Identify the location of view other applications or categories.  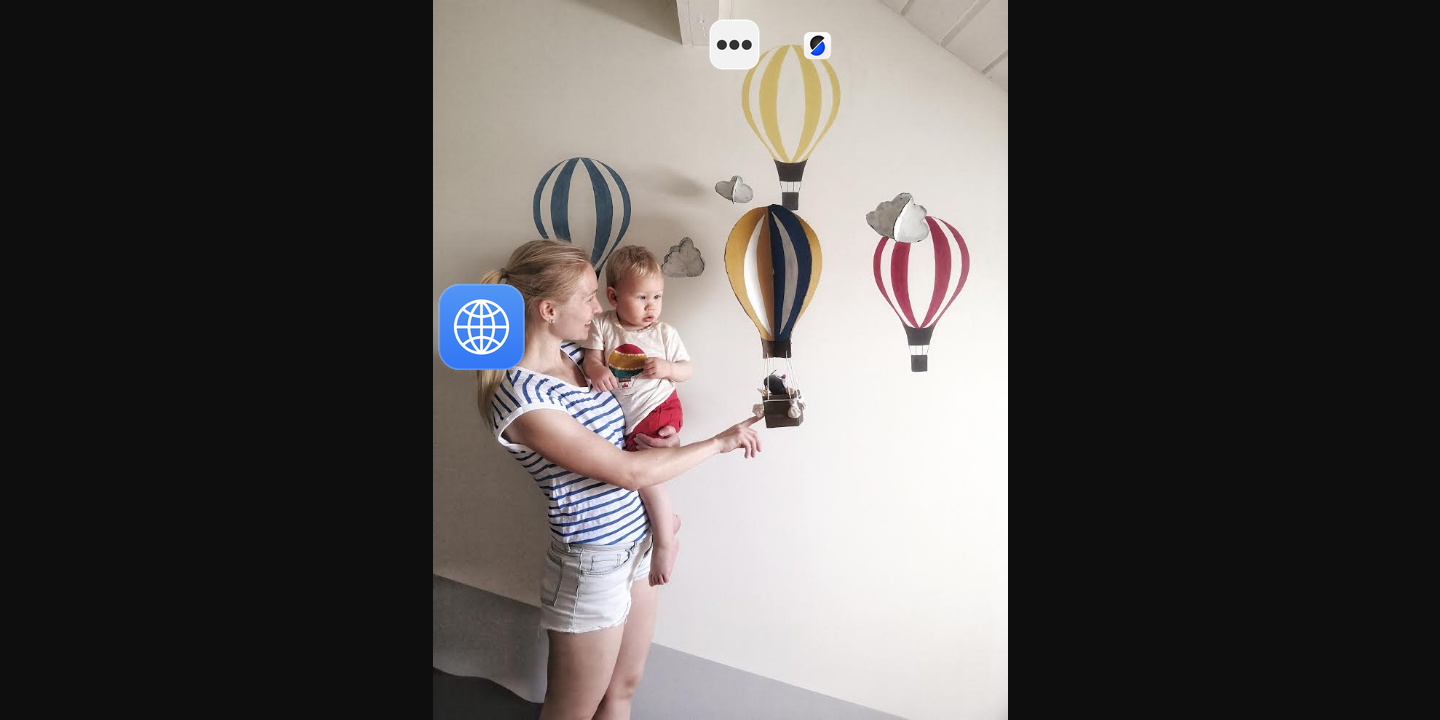
(734, 44).